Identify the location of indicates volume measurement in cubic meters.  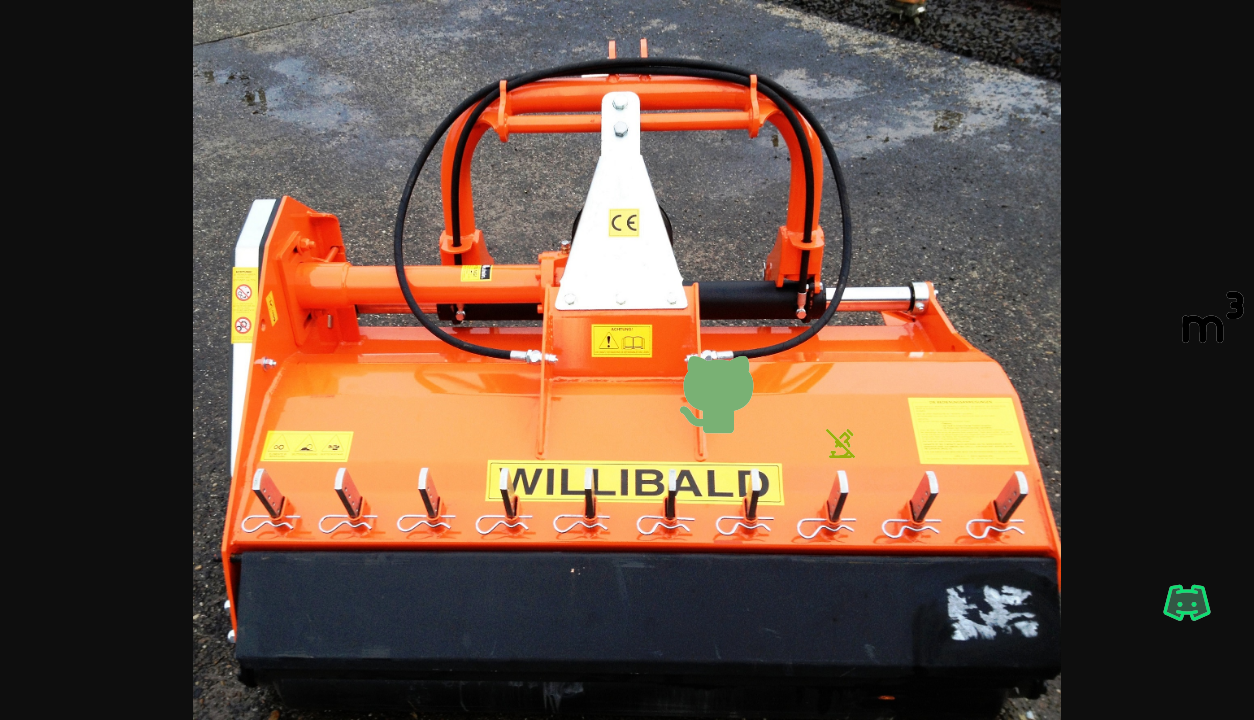
(1213, 319).